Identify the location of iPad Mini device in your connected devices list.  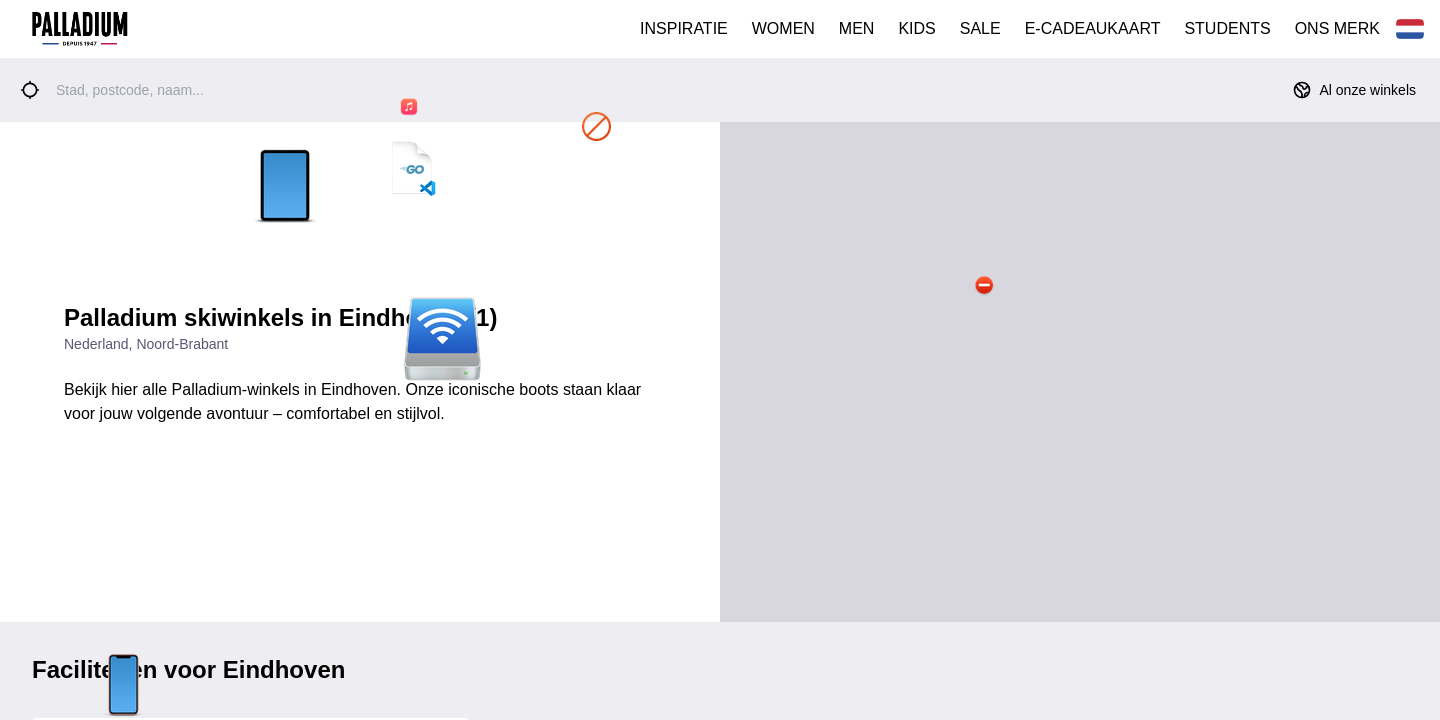
(285, 178).